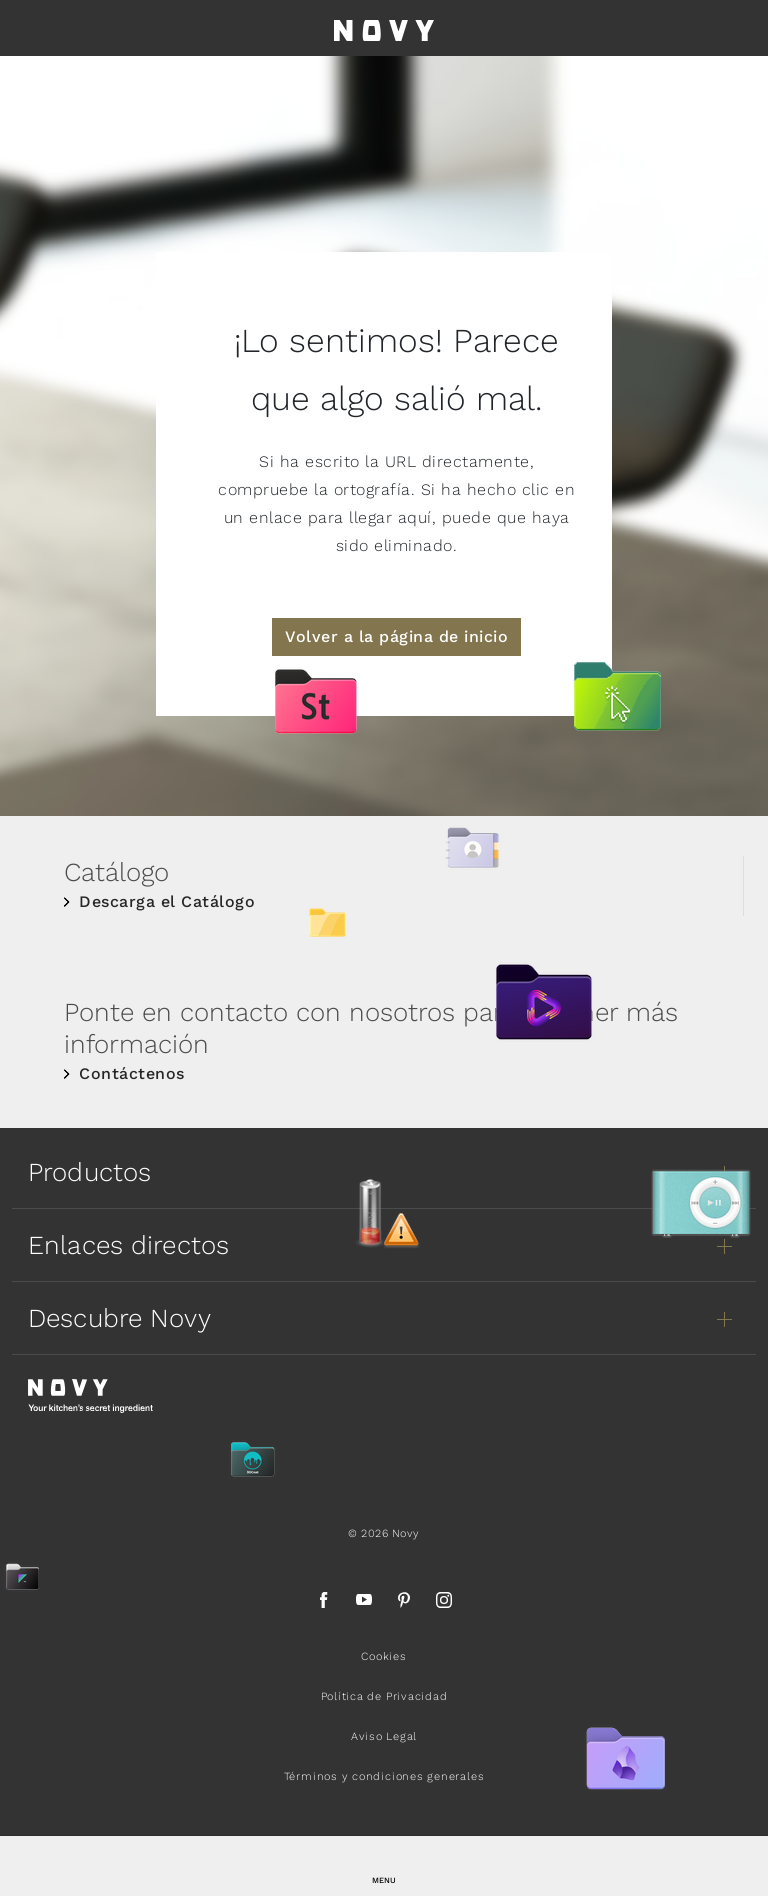 Image resolution: width=768 pixels, height=1896 pixels. Describe the element at coordinates (473, 849) in the screenshot. I see `open microsoft contacts folder` at that location.